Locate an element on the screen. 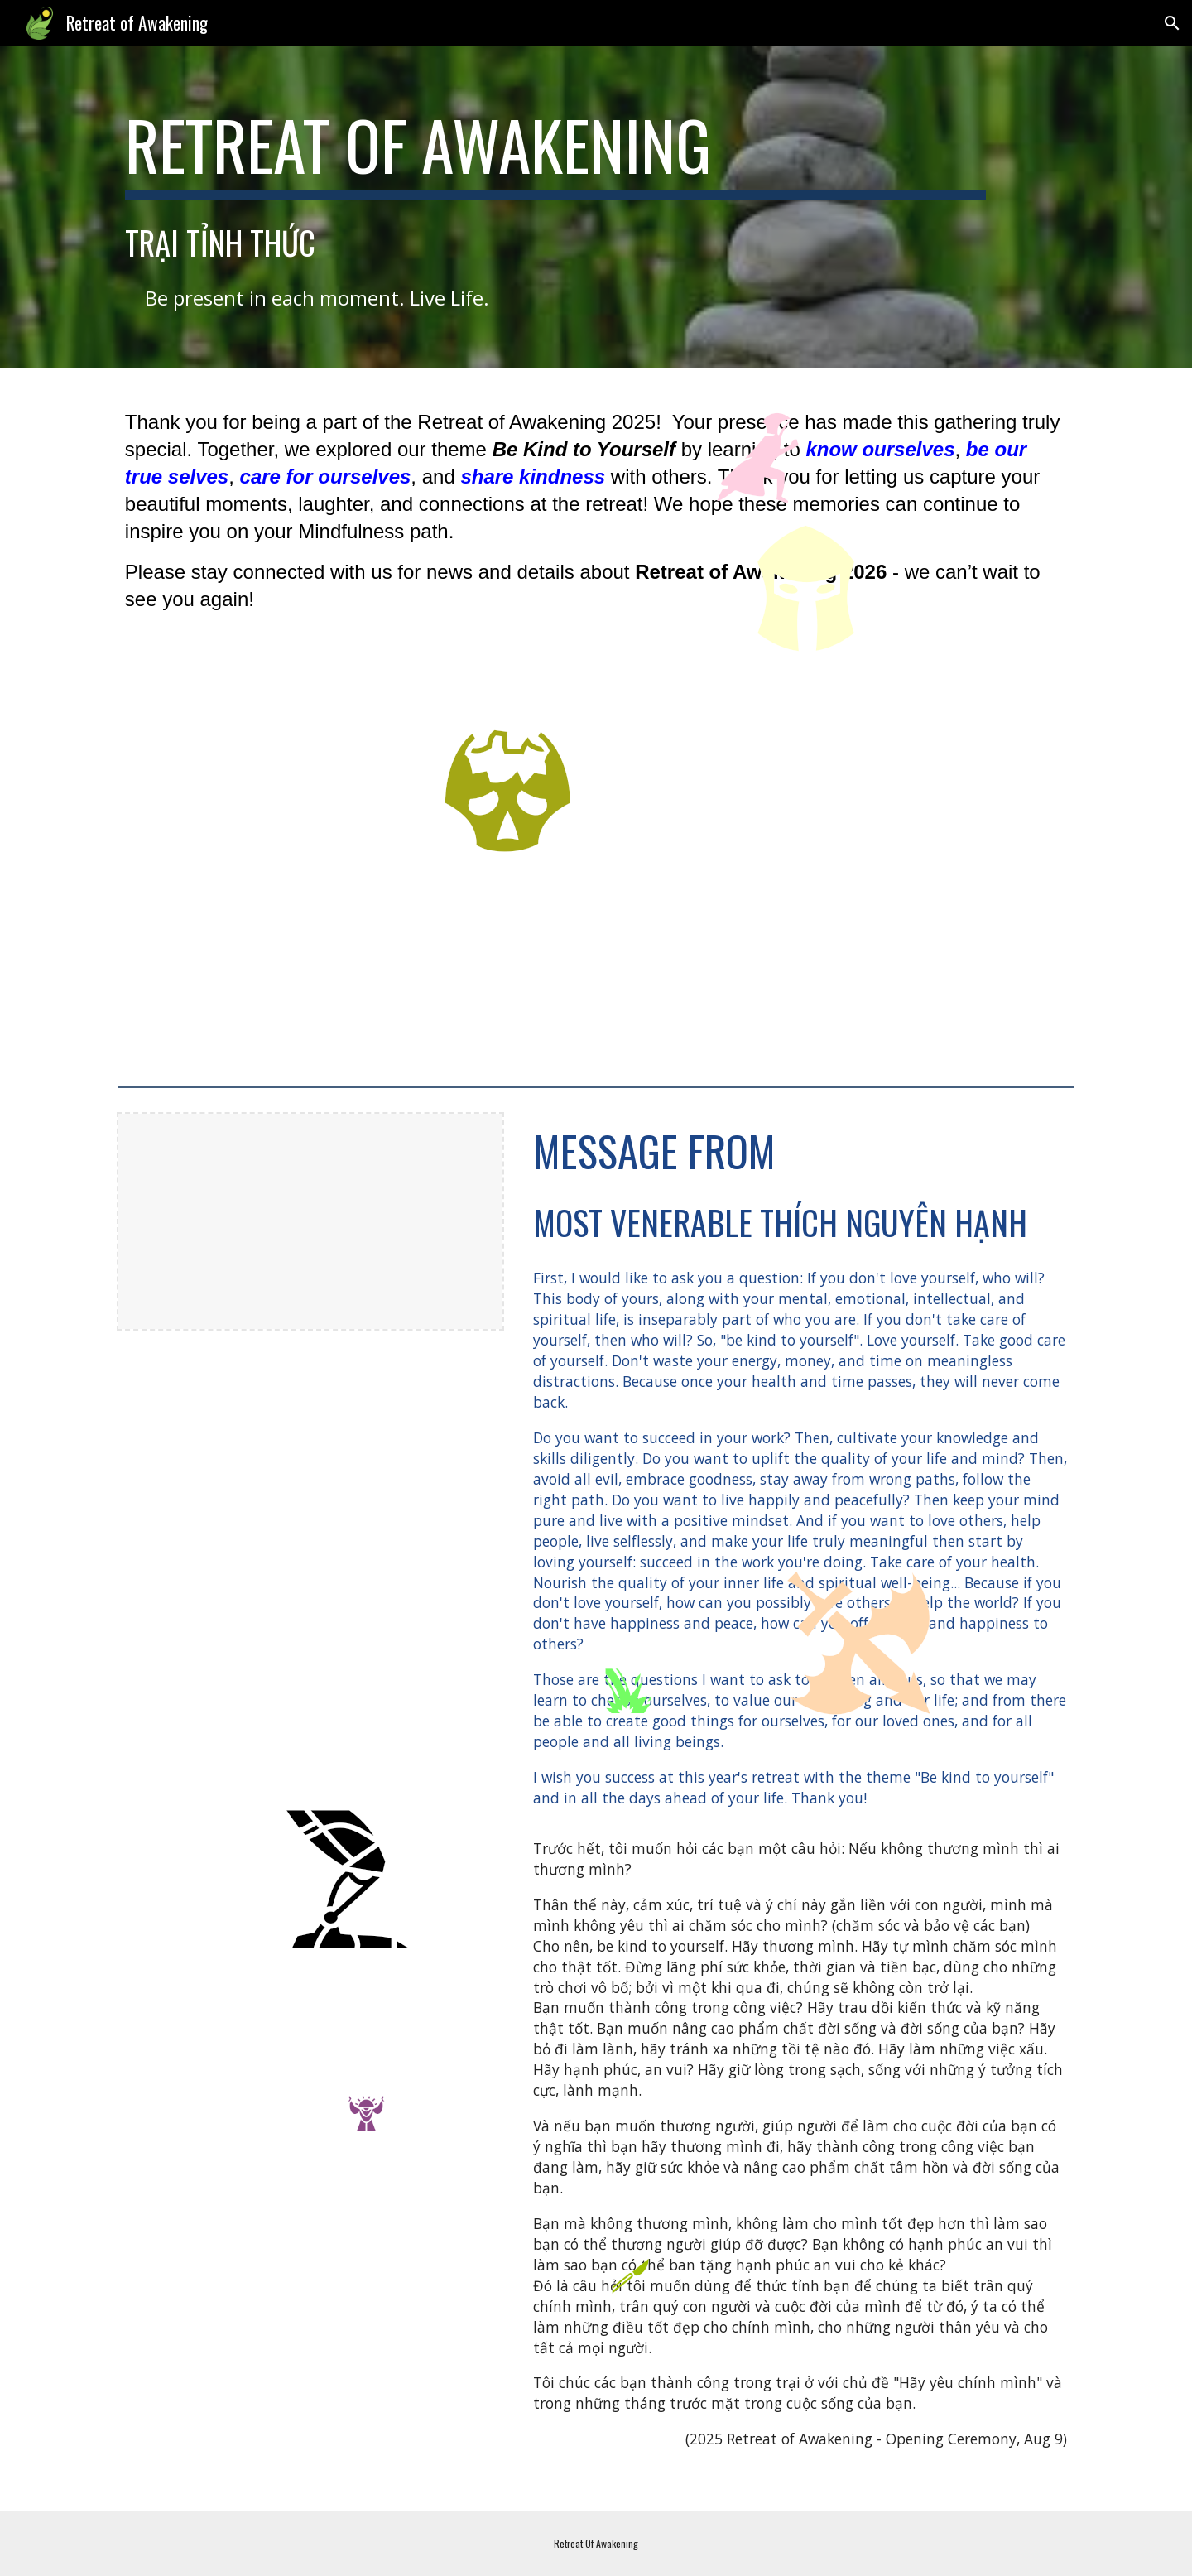 This screenshot has height=2576, width=1192. indicates fall damage or impact event is located at coordinates (627, 1691).